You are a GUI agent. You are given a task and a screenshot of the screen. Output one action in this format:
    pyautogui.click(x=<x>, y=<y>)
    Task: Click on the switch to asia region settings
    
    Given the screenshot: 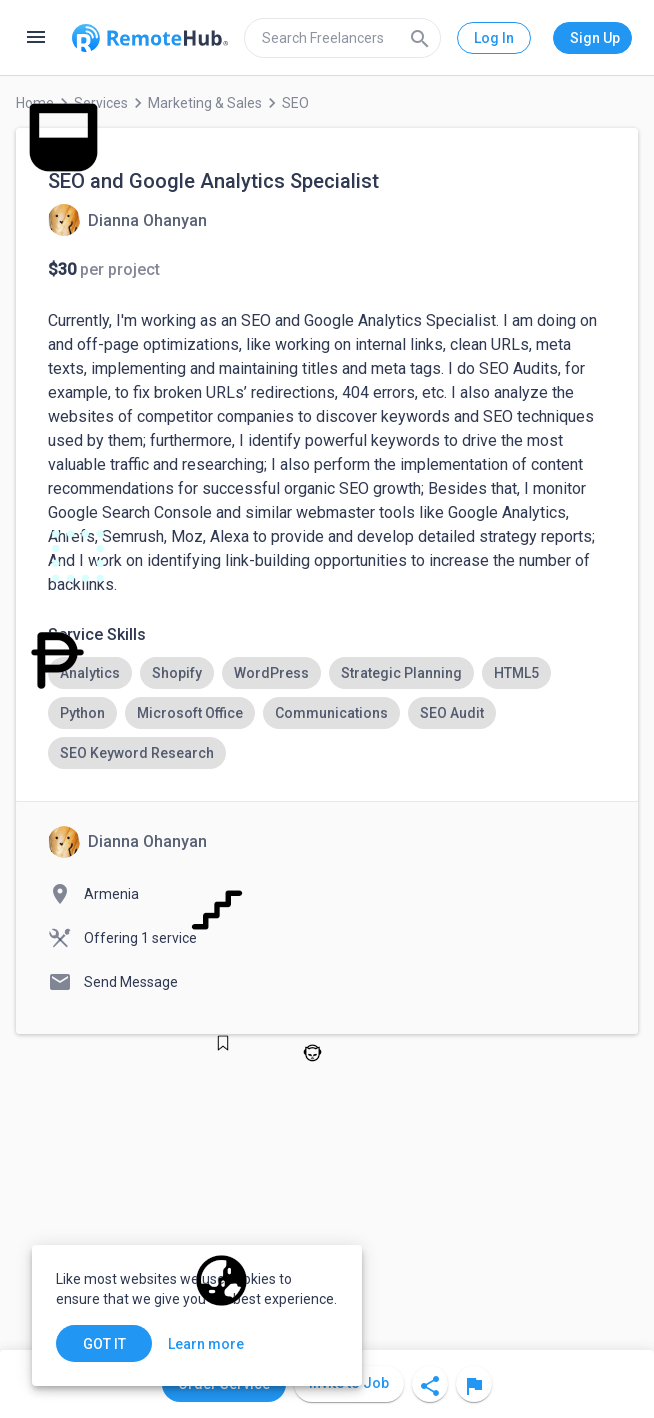 What is the action you would take?
    pyautogui.click(x=221, y=1280)
    